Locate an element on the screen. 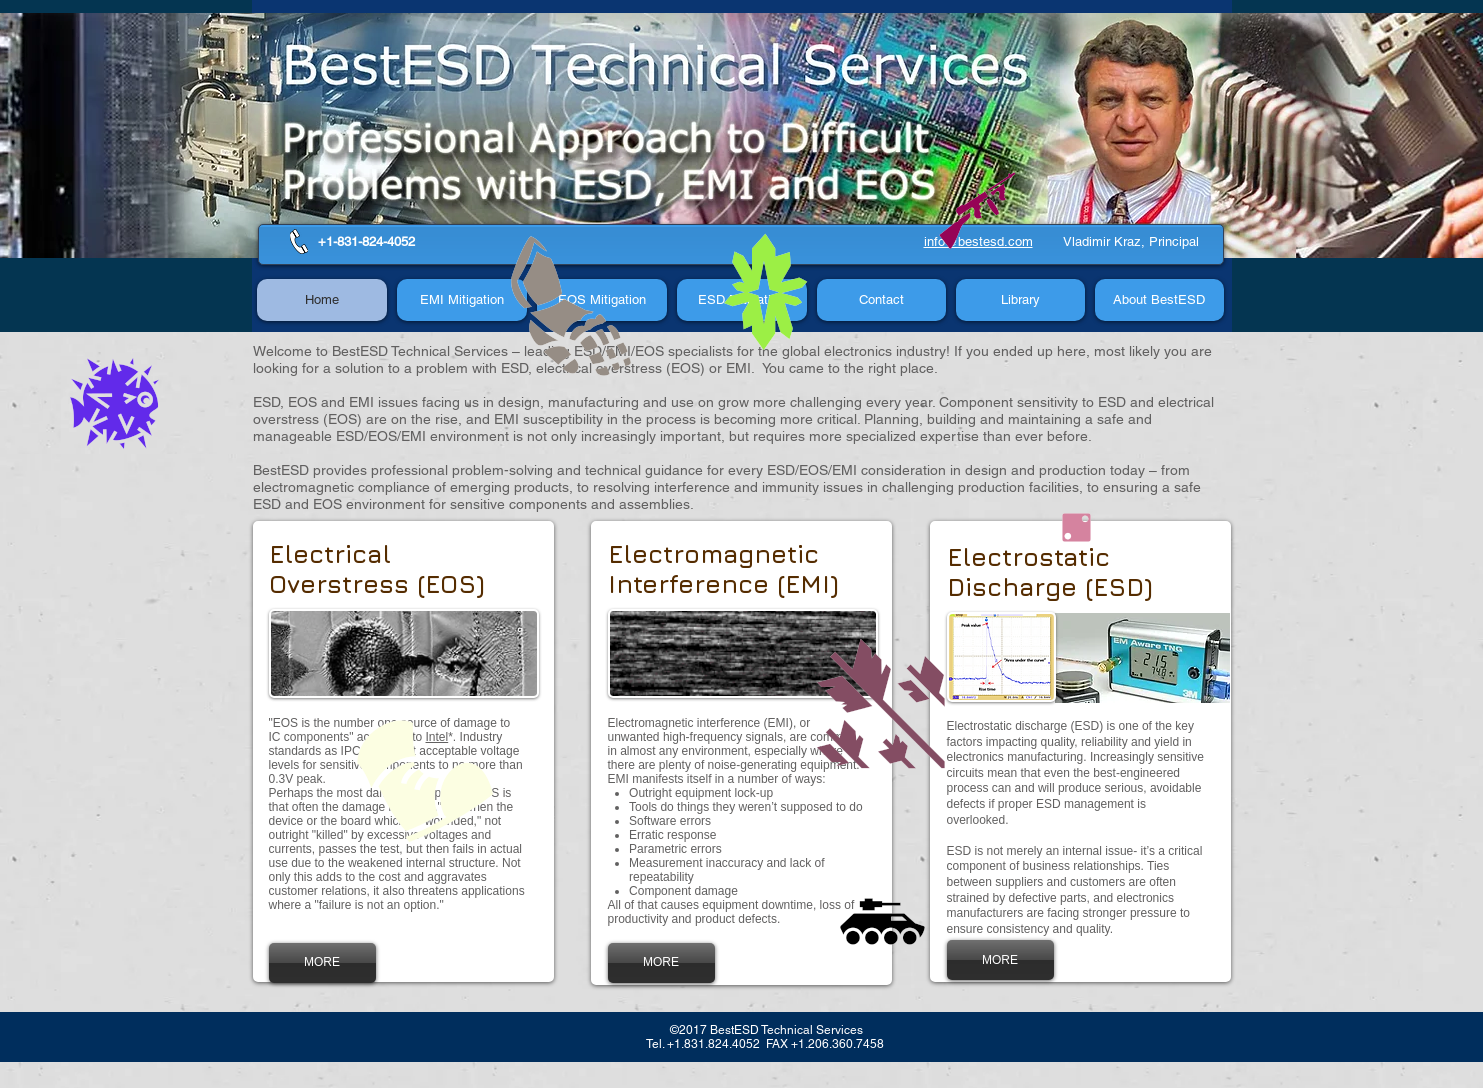 This screenshot has width=1483, height=1088. indicates walking or movement ability is located at coordinates (425, 778).